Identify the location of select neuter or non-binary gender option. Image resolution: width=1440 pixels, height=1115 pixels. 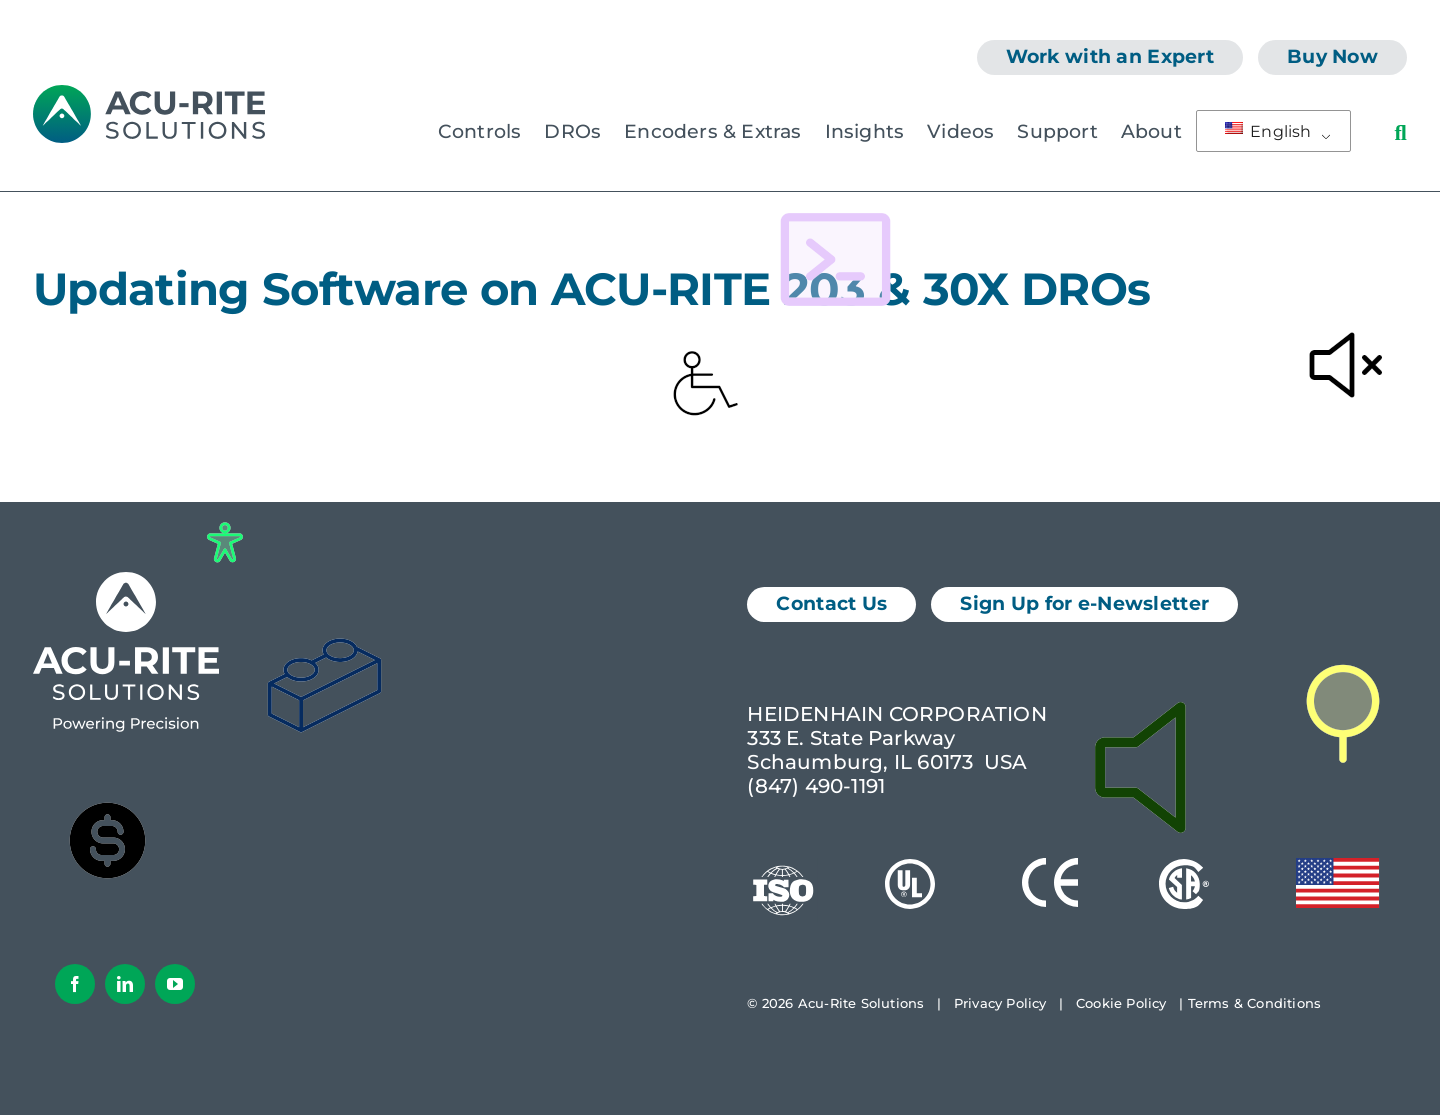
(1343, 712).